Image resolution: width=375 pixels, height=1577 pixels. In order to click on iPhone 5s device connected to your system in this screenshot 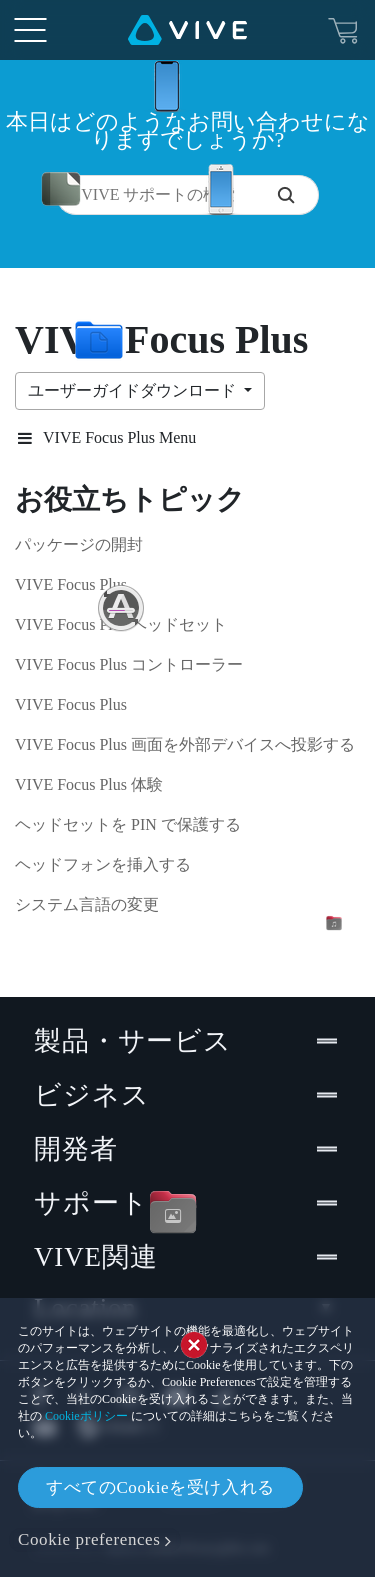, I will do `click(221, 190)`.